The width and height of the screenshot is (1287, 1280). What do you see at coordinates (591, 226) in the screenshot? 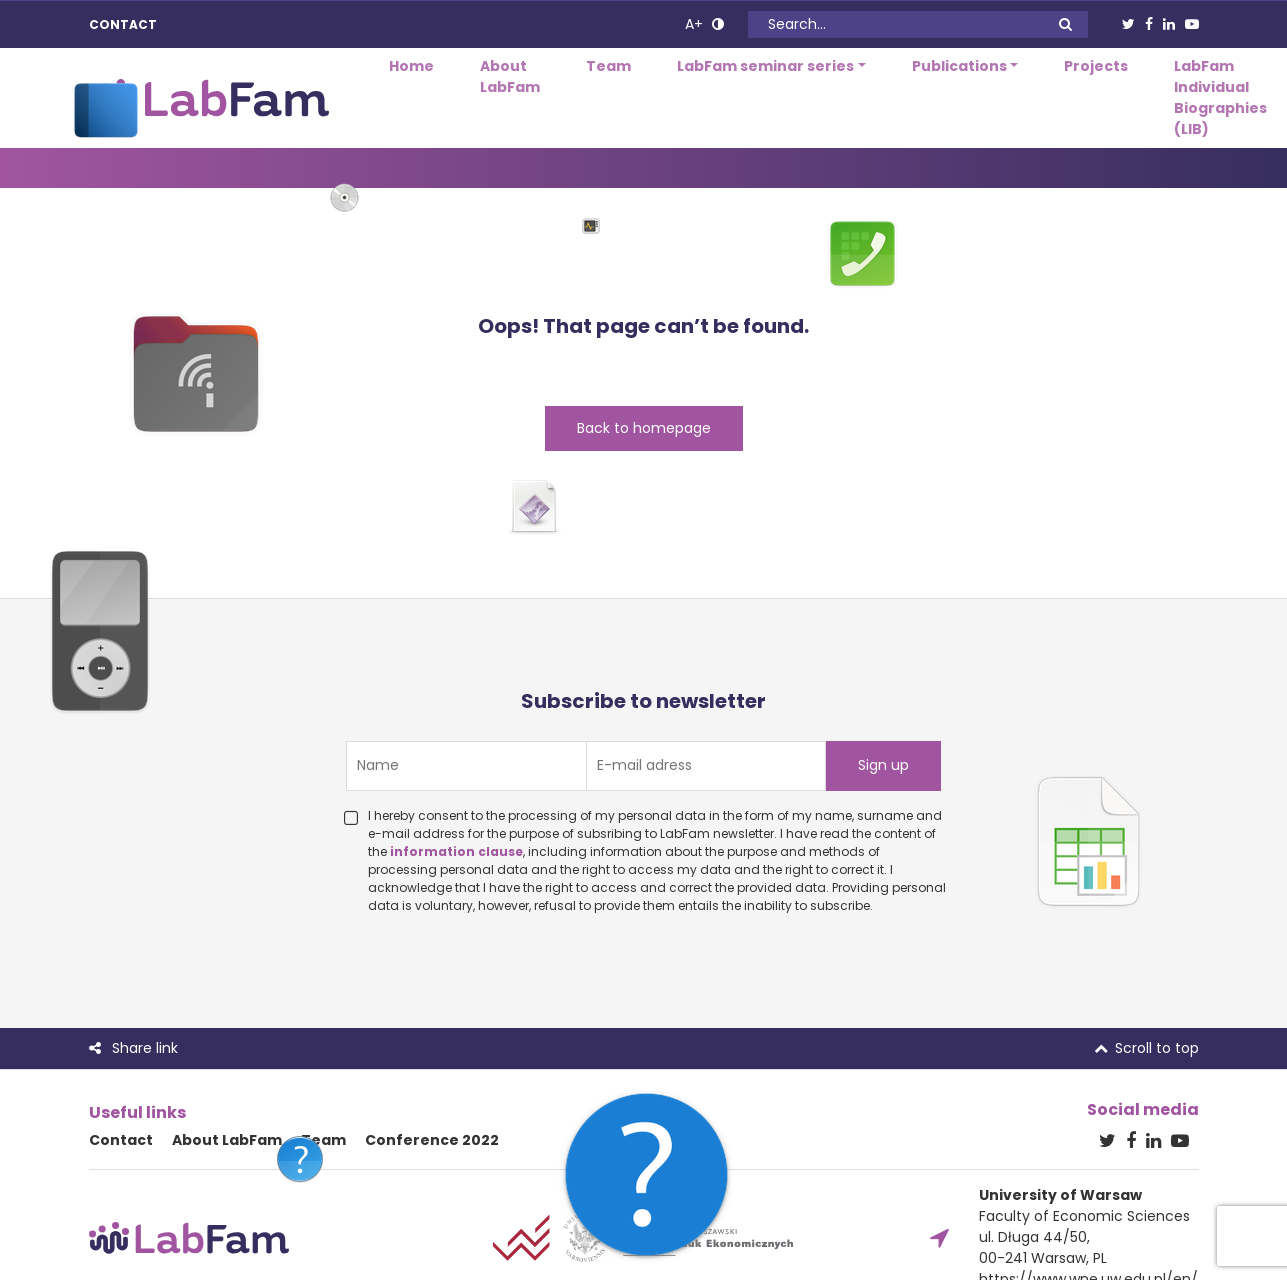
I see `launch htop system monitor` at bounding box center [591, 226].